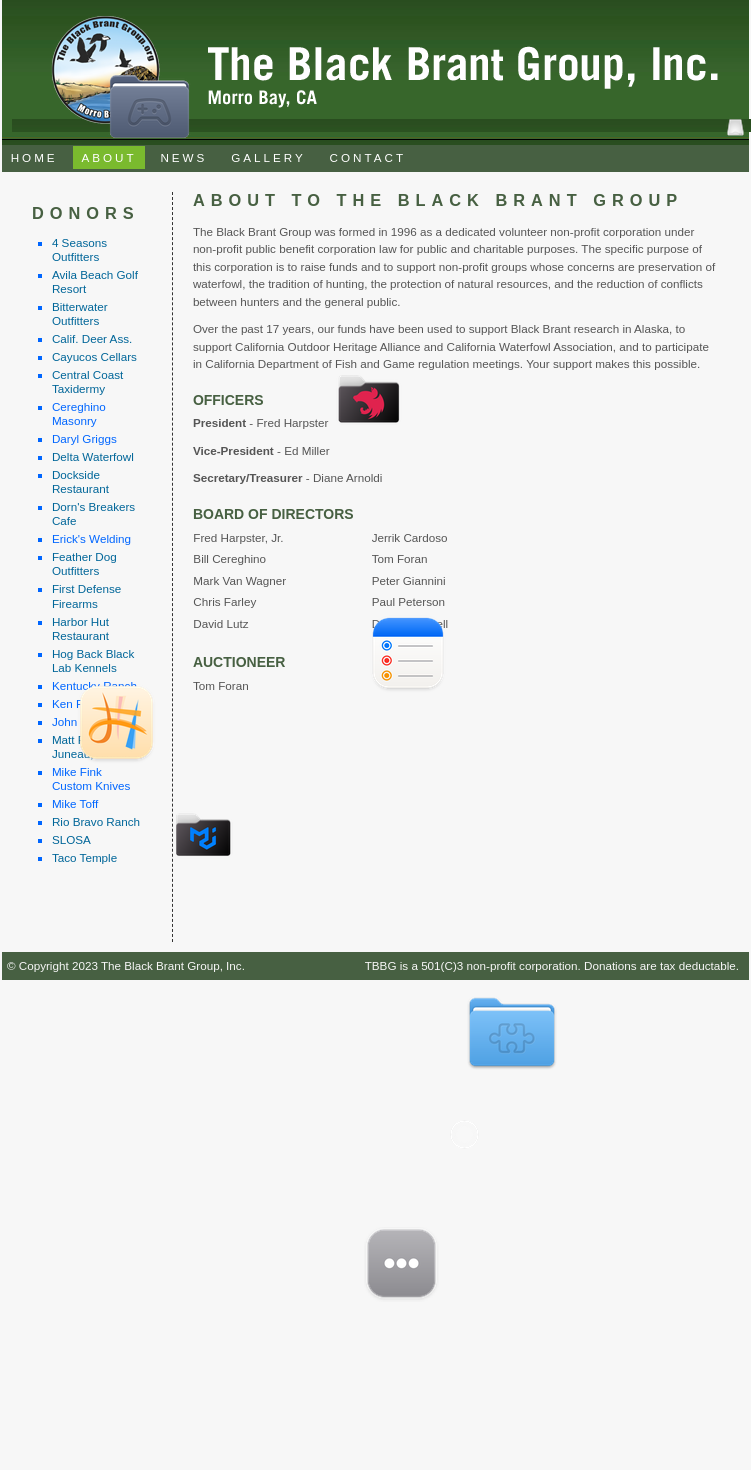 The height and width of the screenshot is (1470, 751). I want to click on indicates a paused or inactive download/upload process, so click(464, 1134).